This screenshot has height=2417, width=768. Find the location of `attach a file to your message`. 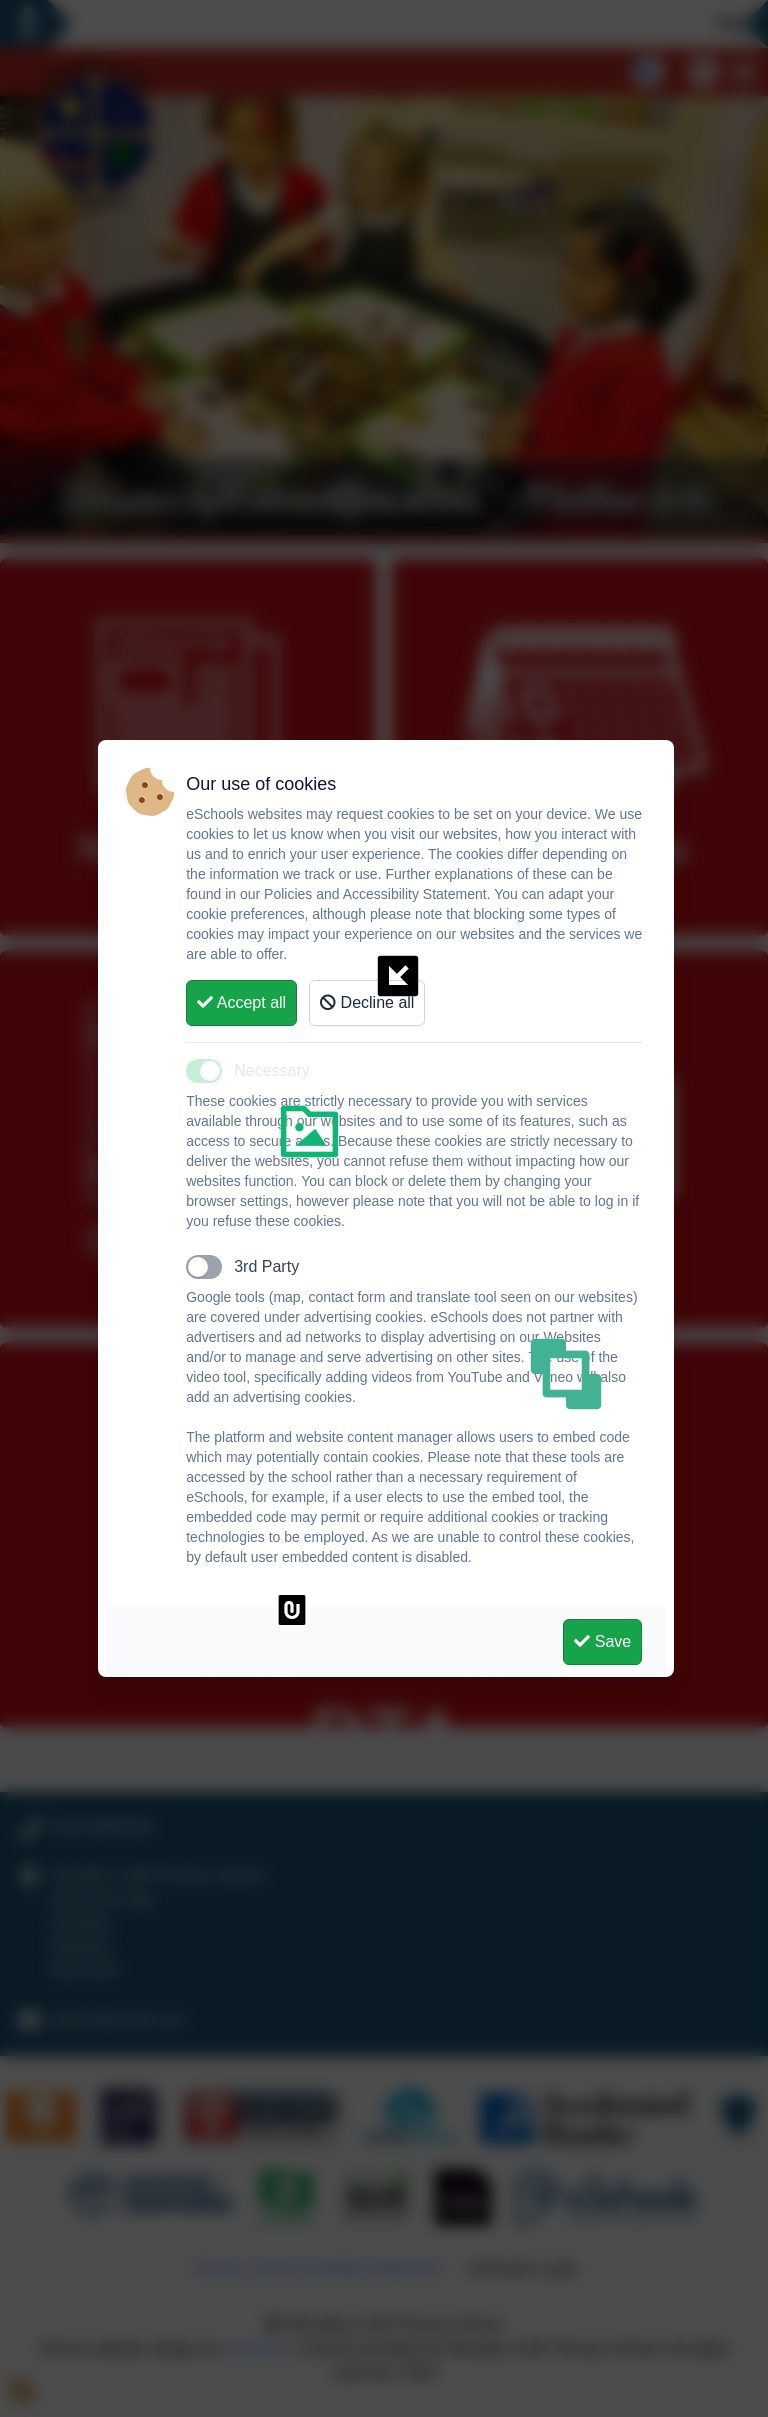

attach a file to your message is located at coordinates (292, 1610).